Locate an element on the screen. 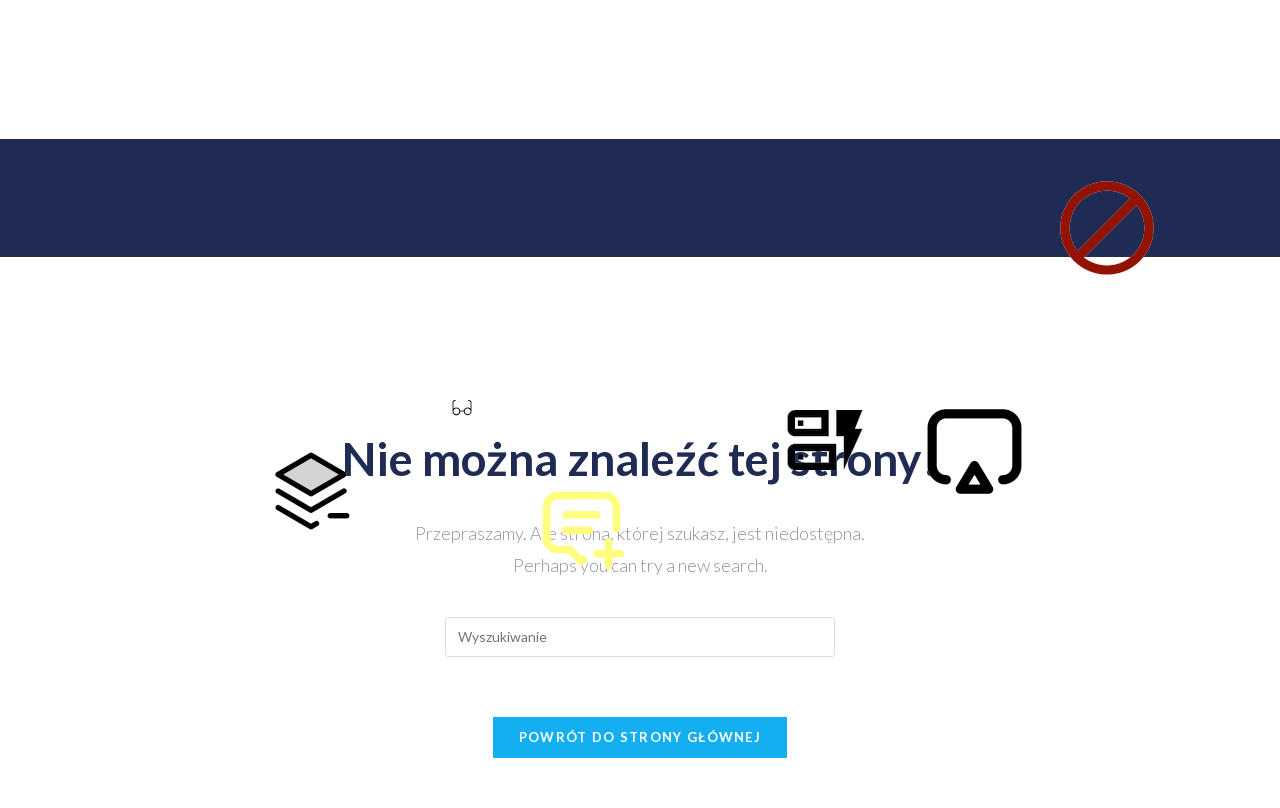 This screenshot has height=808, width=1280. start a shareplay session is located at coordinates (974, 451).